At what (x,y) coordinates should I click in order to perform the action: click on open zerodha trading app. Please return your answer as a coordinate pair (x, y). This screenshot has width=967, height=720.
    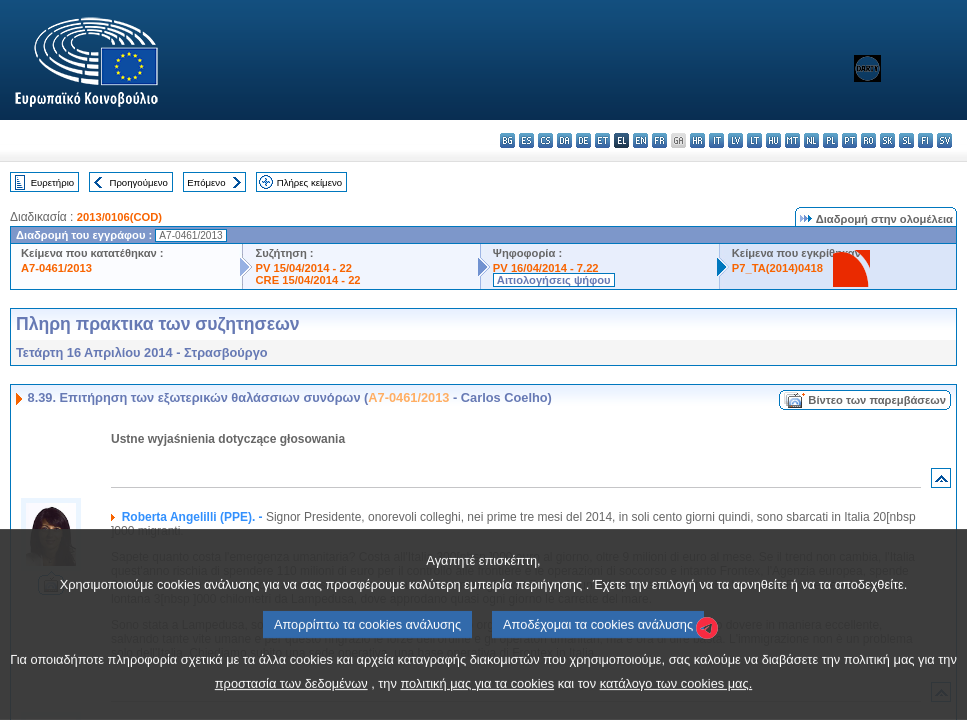
    Looking at the image, I should click on (851, 268).